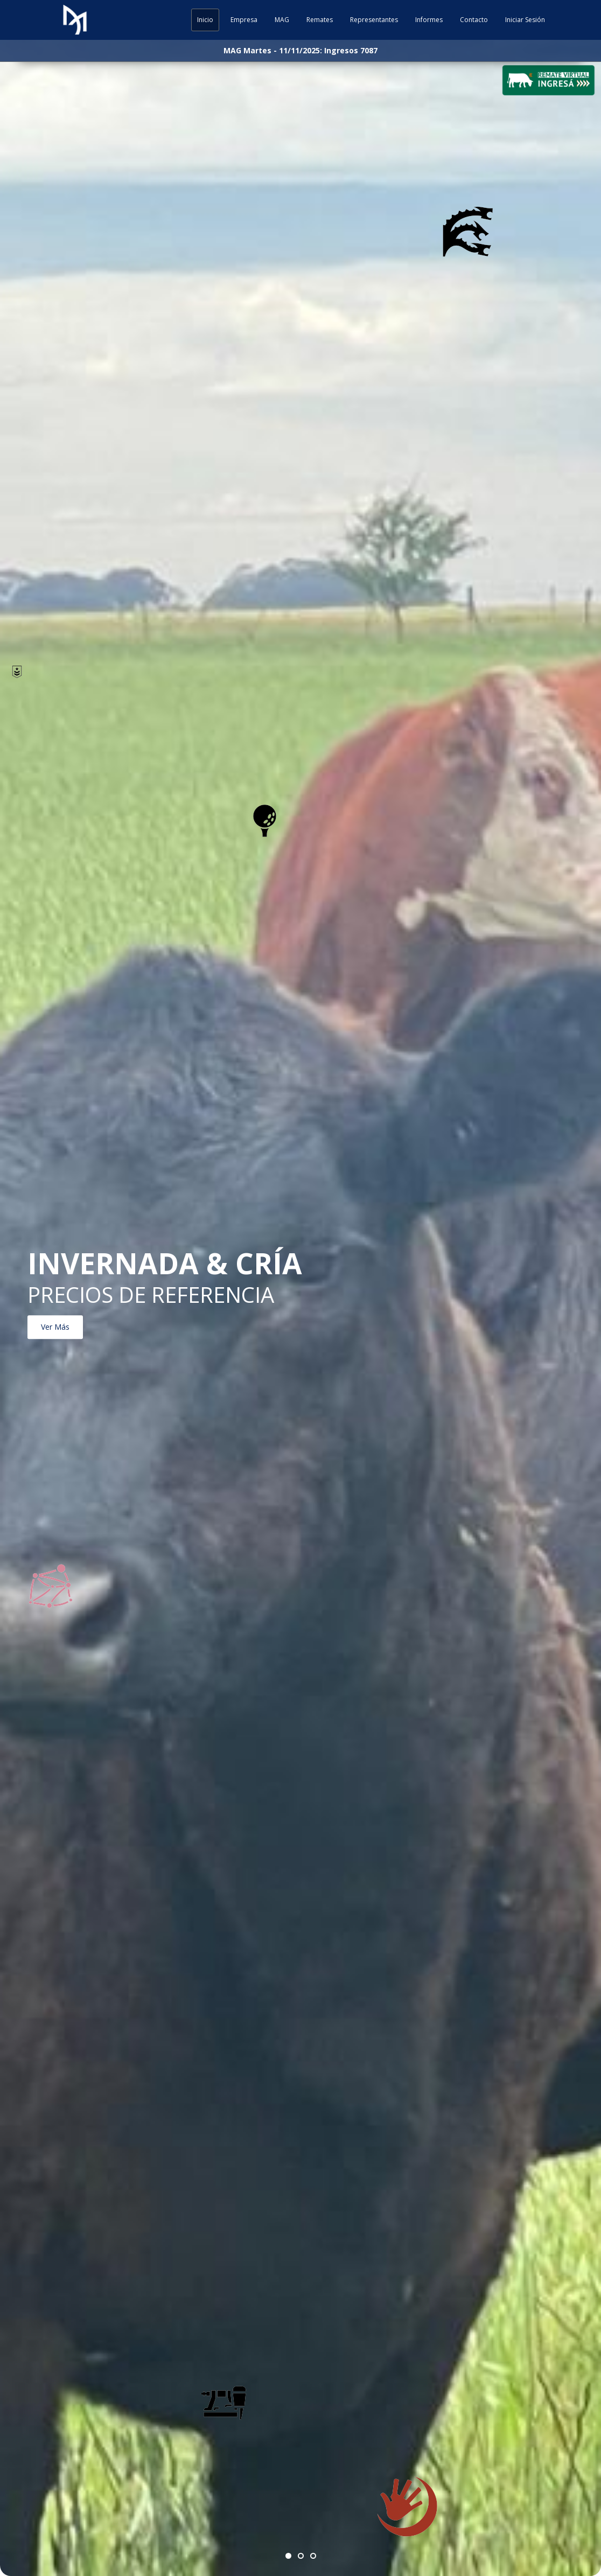 The height and width of the screenshot is (2576, 601). What do you see at coordinates (264, 820) in the screenshot?
I see `access golf game or mini-golf feature` at bounding box center [264, 820].